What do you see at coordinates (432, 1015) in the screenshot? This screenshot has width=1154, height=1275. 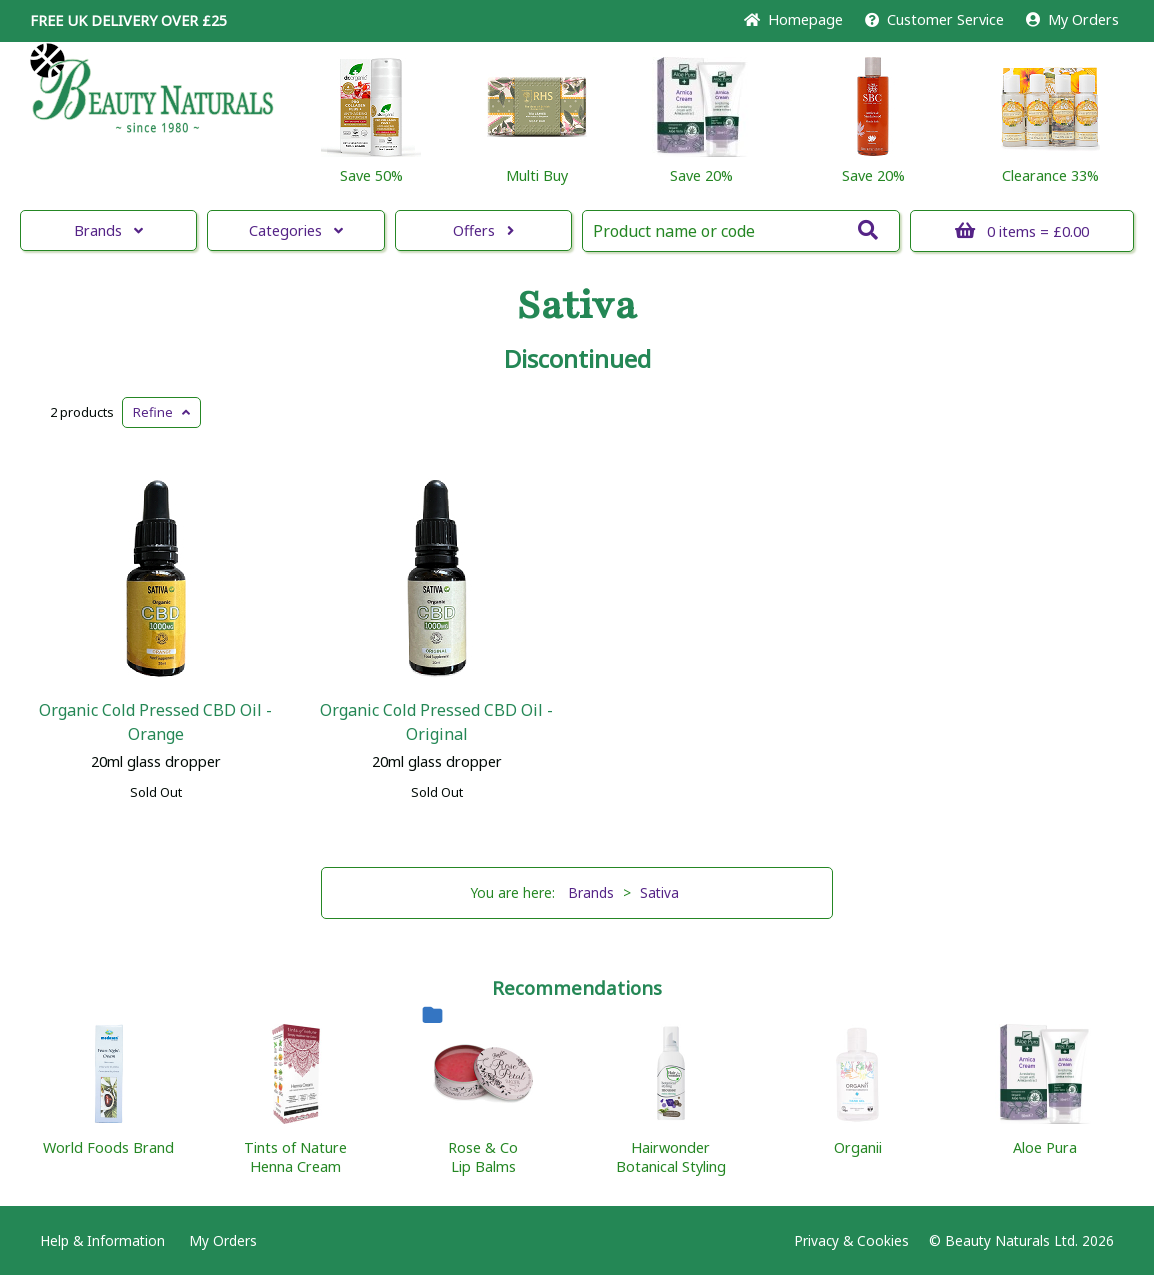 I see `access your files and documents` at bounding box center [432, 1015].